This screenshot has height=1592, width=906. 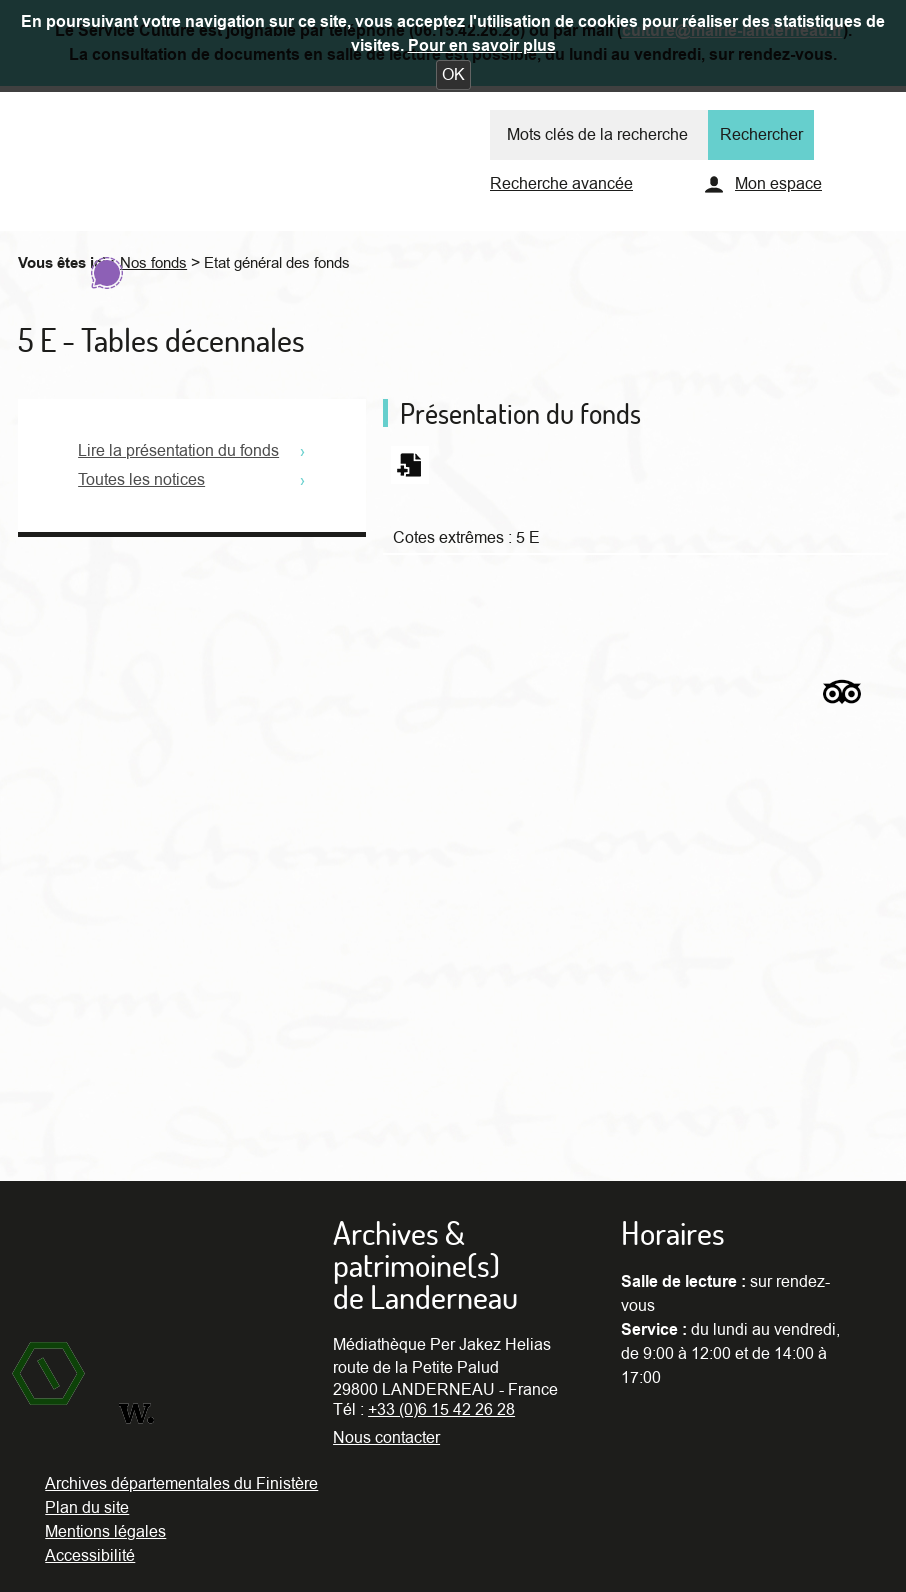 I want to click on open tripadvisor app, so click(x=842, y=692).